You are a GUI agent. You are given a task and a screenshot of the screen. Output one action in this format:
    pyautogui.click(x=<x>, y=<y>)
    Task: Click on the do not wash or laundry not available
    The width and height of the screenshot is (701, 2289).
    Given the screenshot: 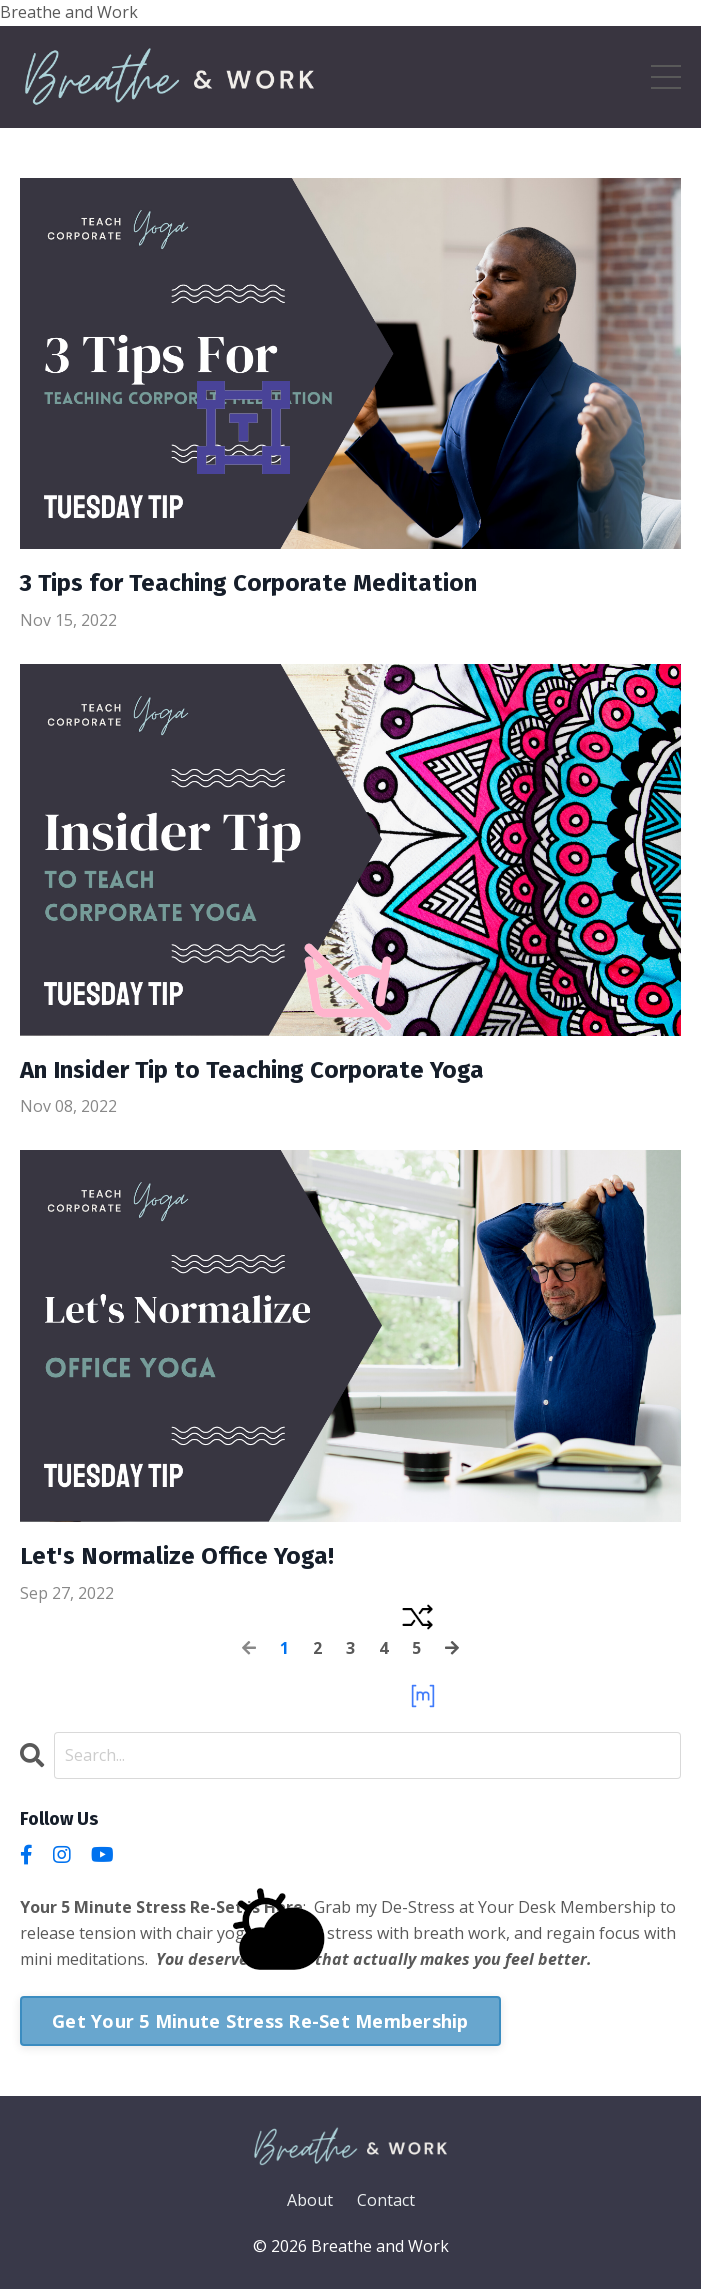 What is the action you would take?
    pyautogui.click(x=348, y=987)
    